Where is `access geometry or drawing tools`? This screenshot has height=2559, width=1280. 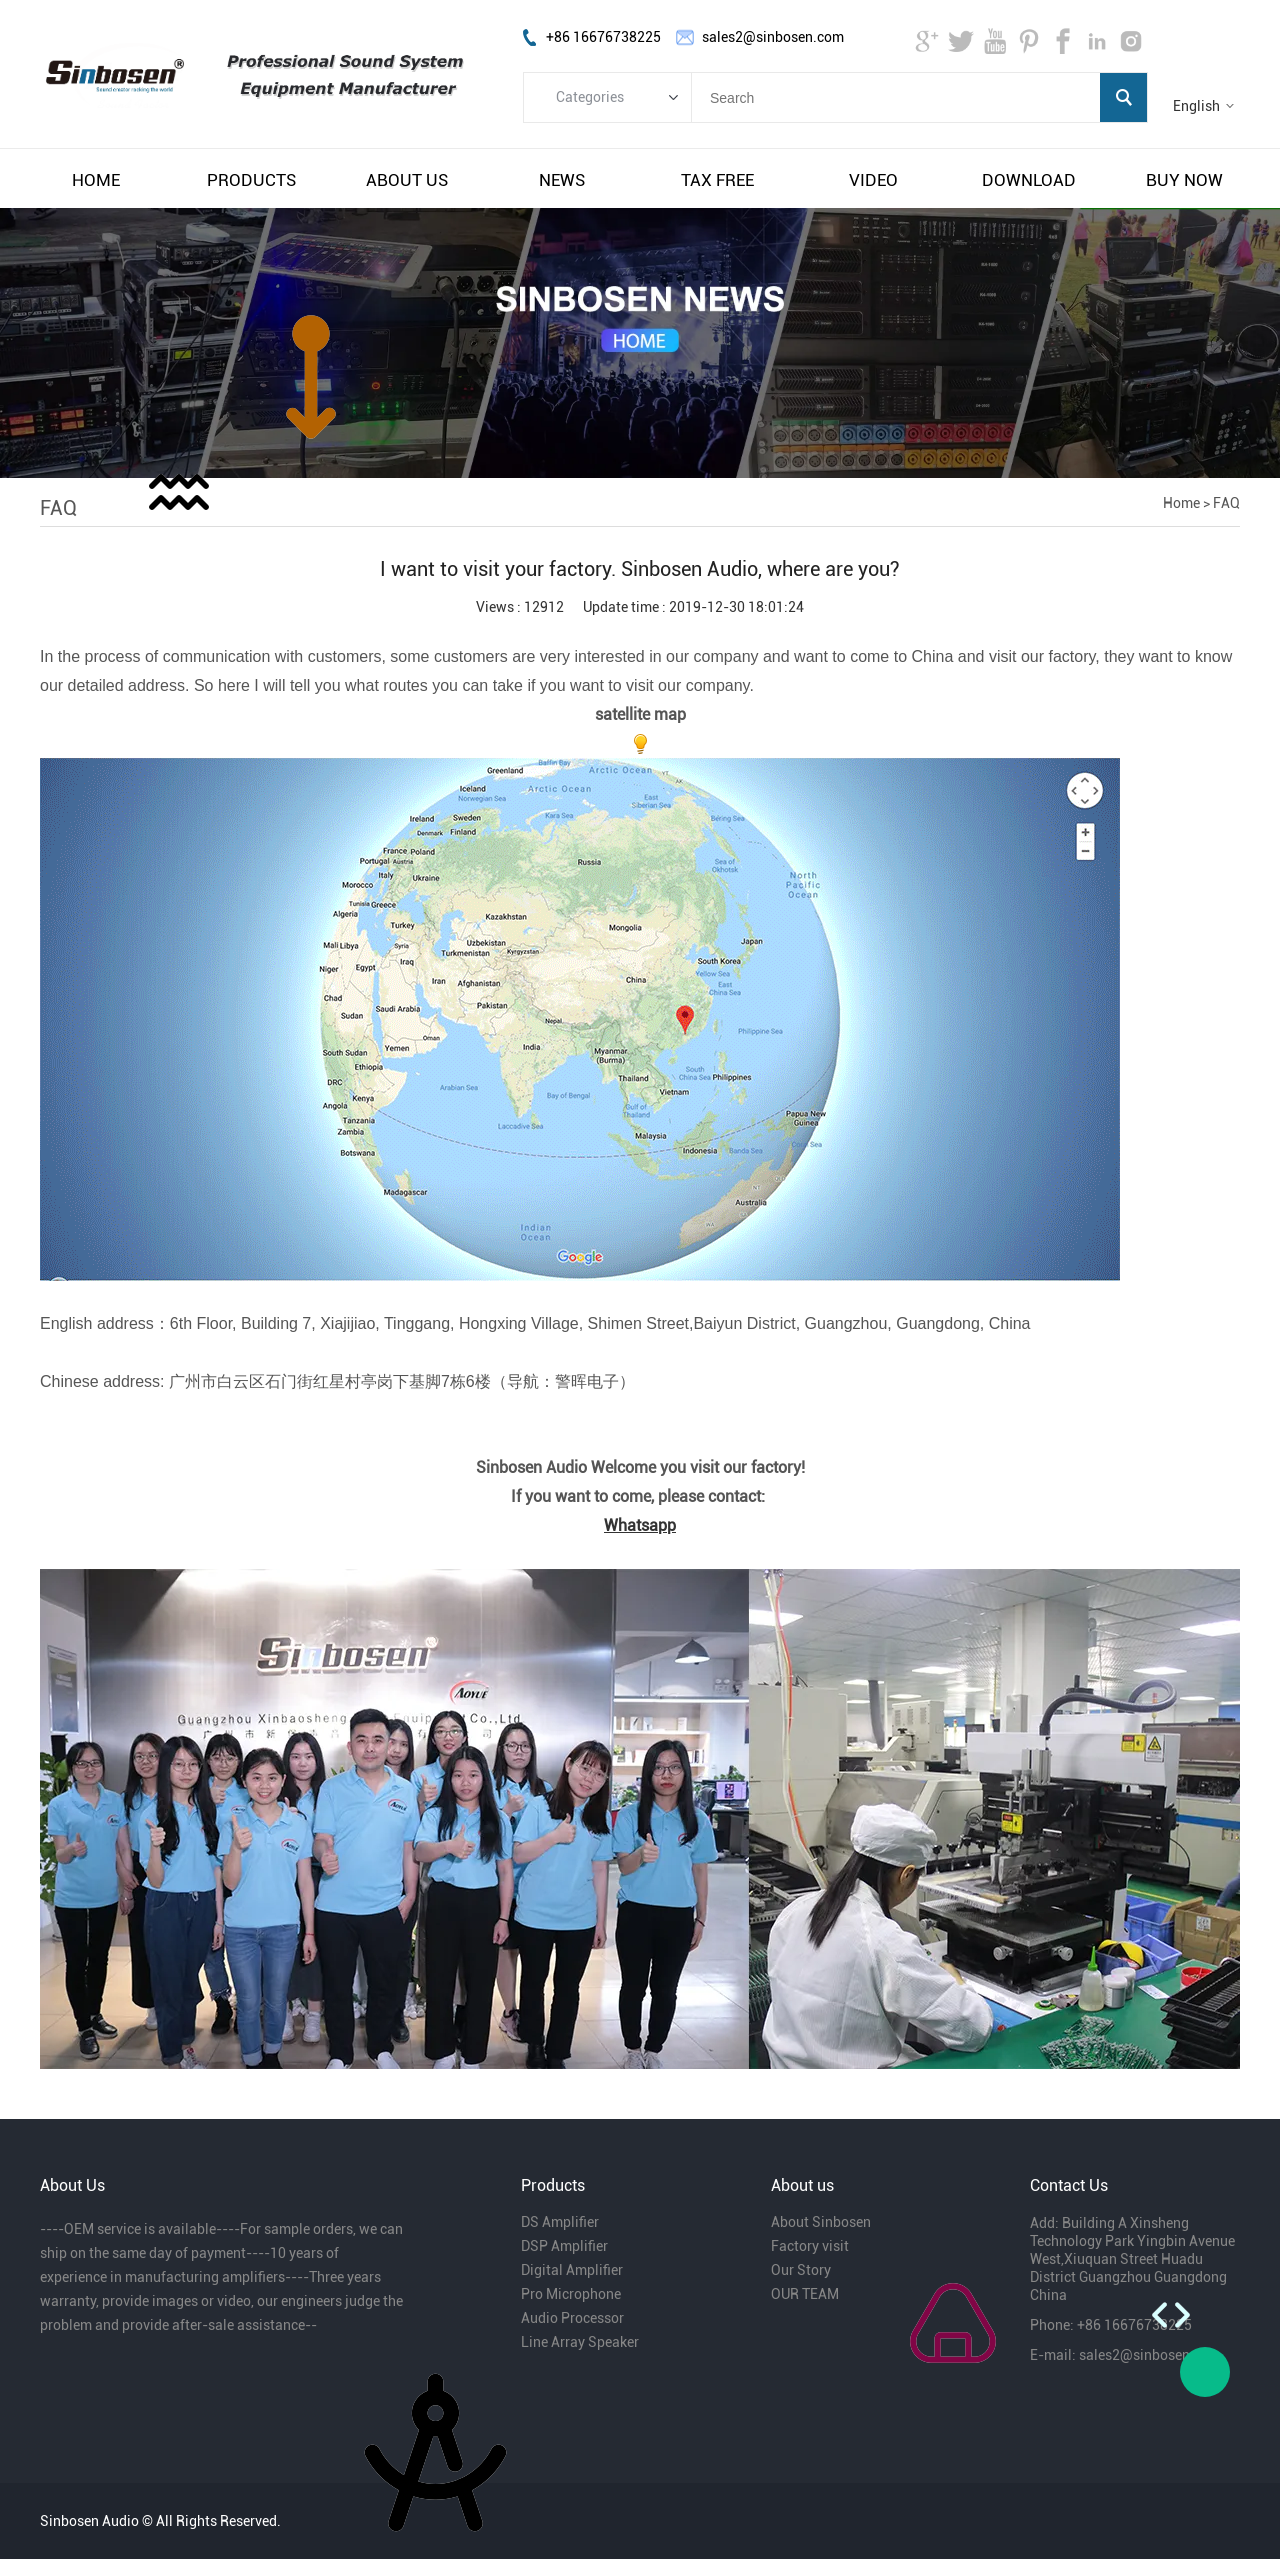 access geometry or drawing tools is located at coordinates (435, 2452).